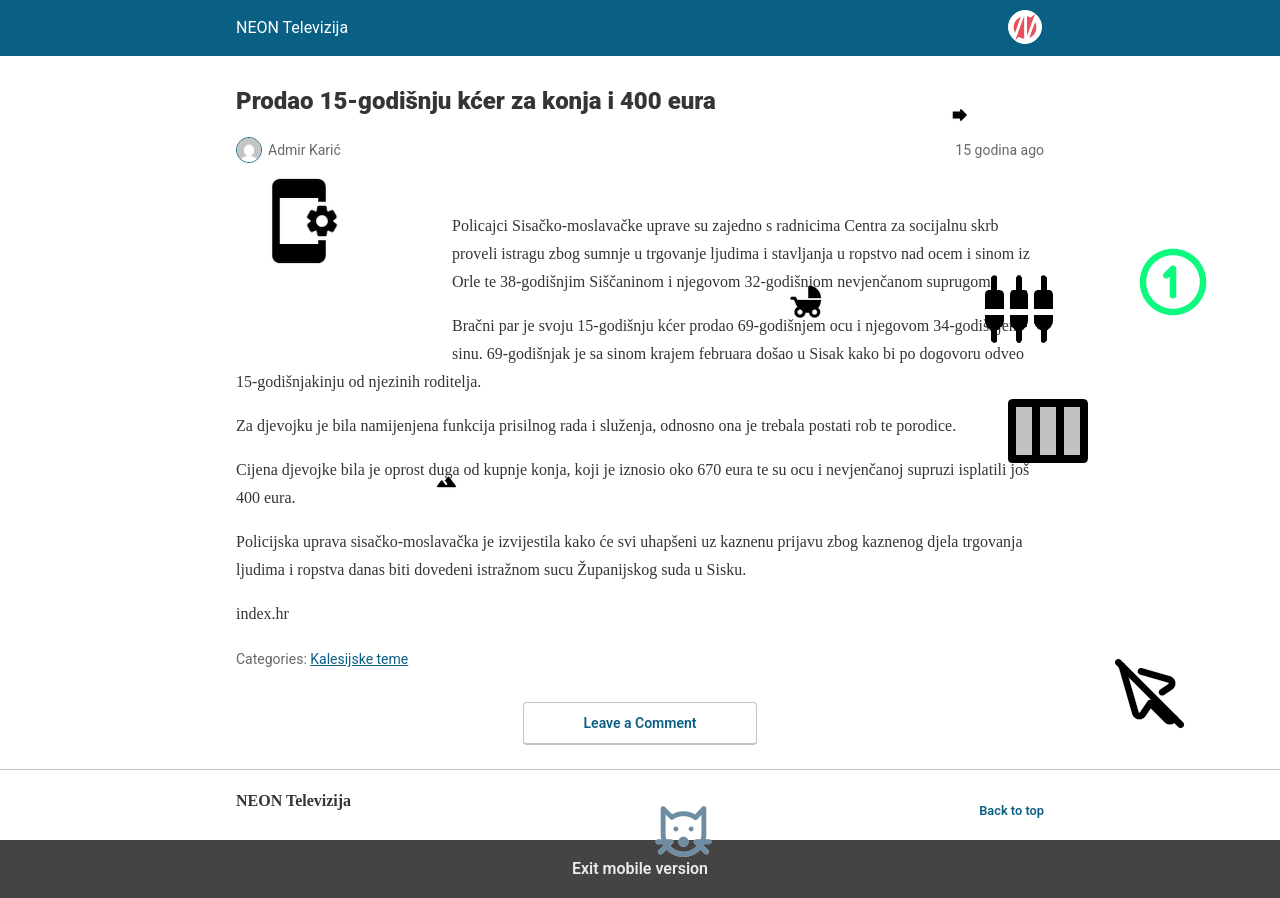 This screenshot has width=1280, height=898. What do you see at coordinates (1149, 693) in the screenshot?
I see `cursor or pointer interaction disabled` at bounding box center [1149, 693].